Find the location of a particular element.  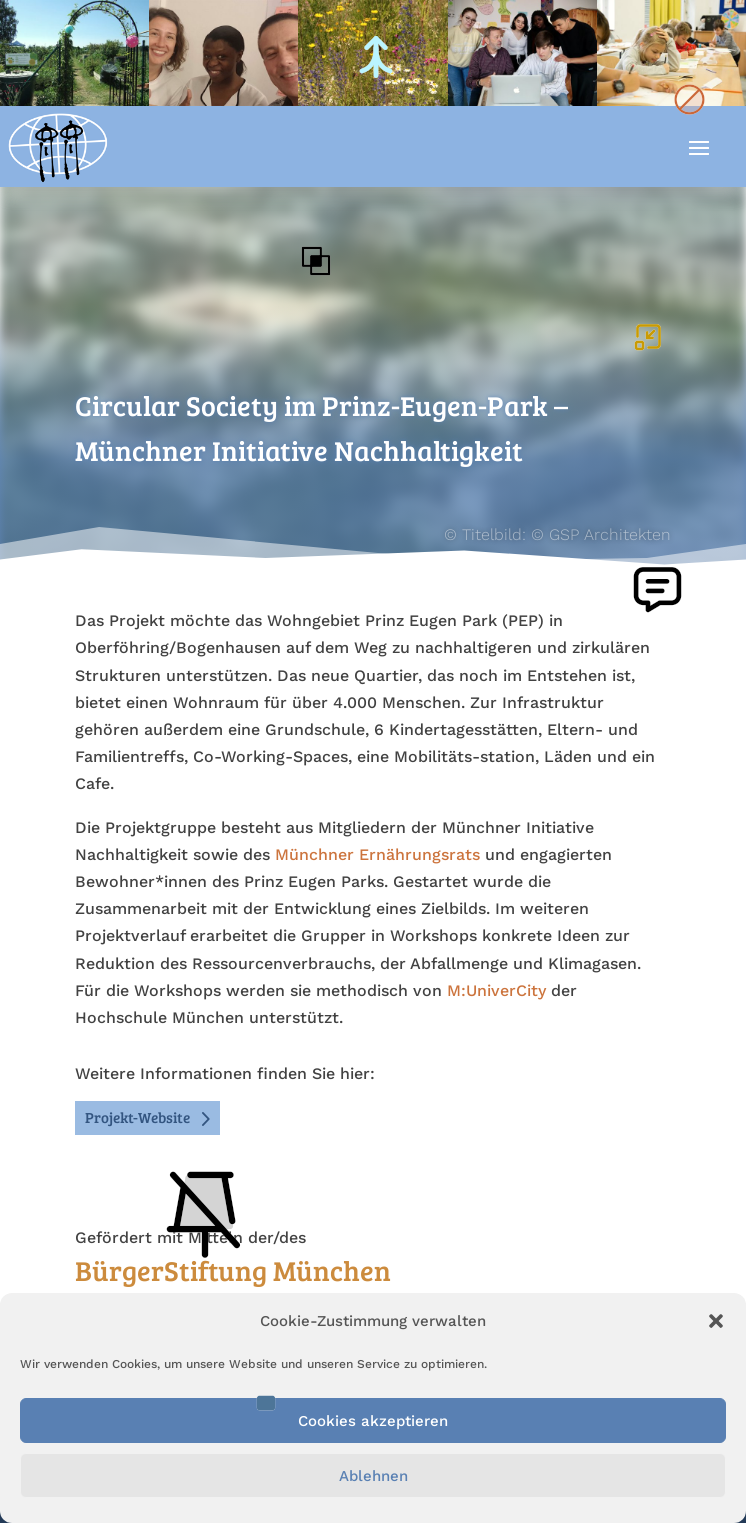

a placeholder or container element is located at coordinates (266, 1403).